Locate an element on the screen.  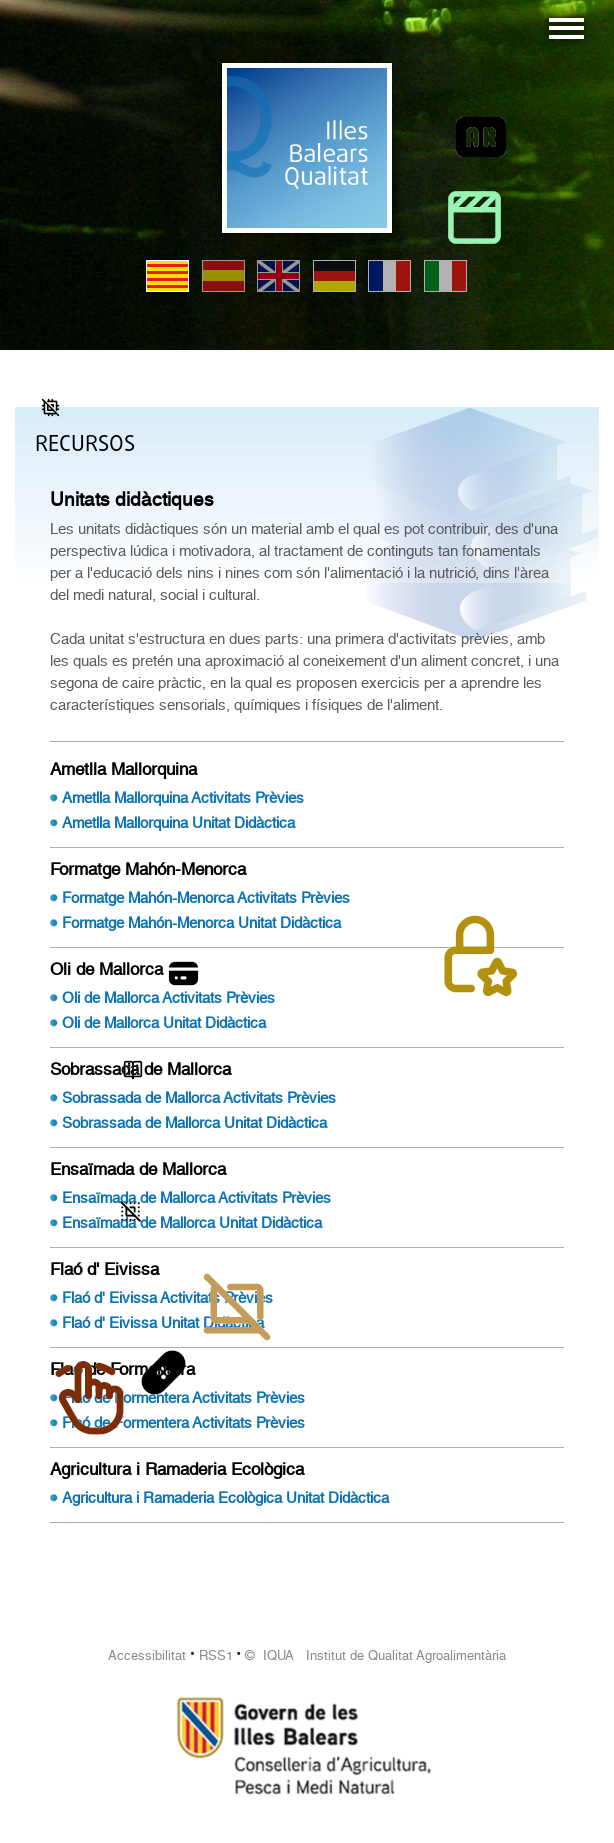
laptop device is offline or disconnected is located at coordinates (237, 1307).